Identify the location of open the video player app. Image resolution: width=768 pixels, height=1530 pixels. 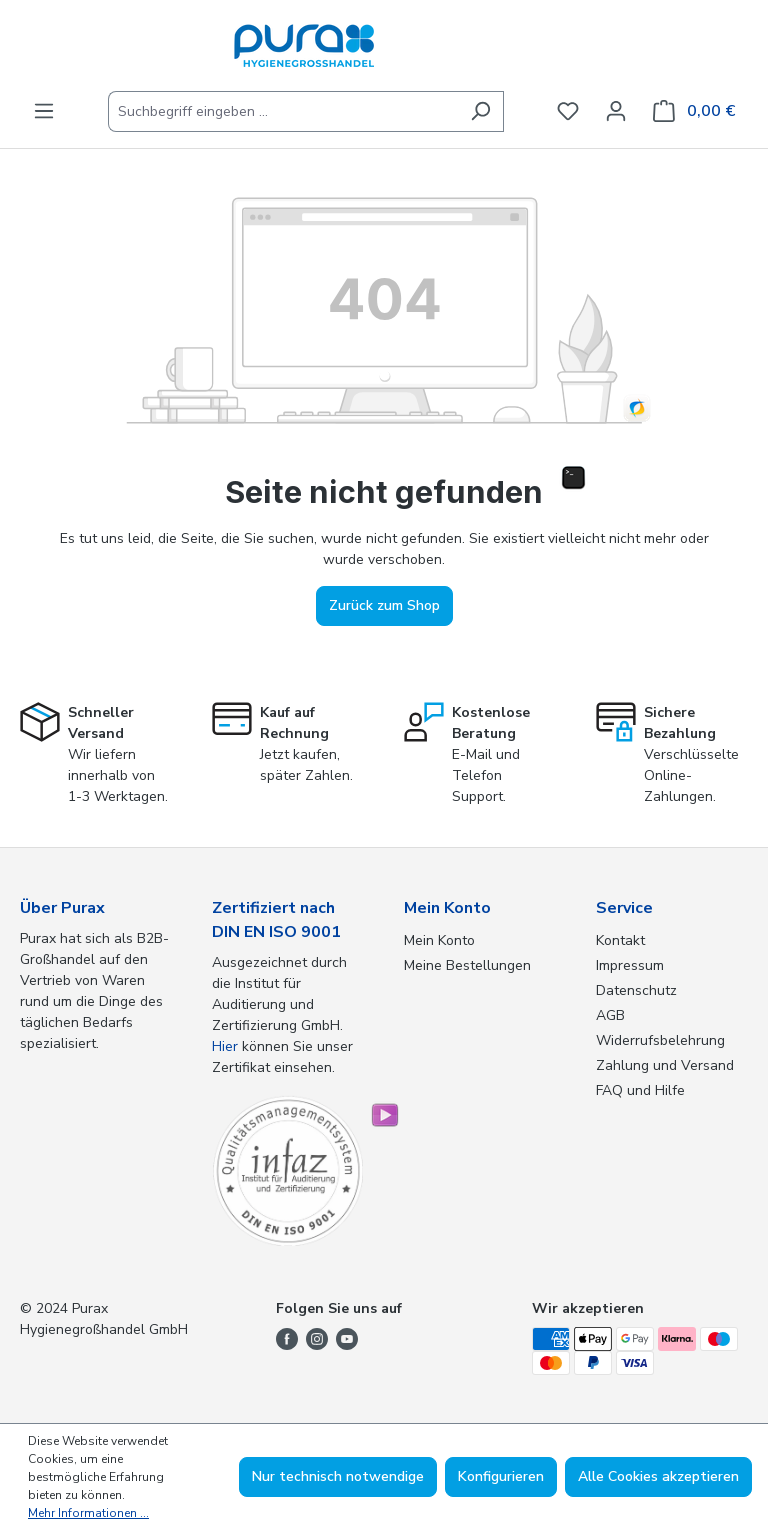
(385, 1115).